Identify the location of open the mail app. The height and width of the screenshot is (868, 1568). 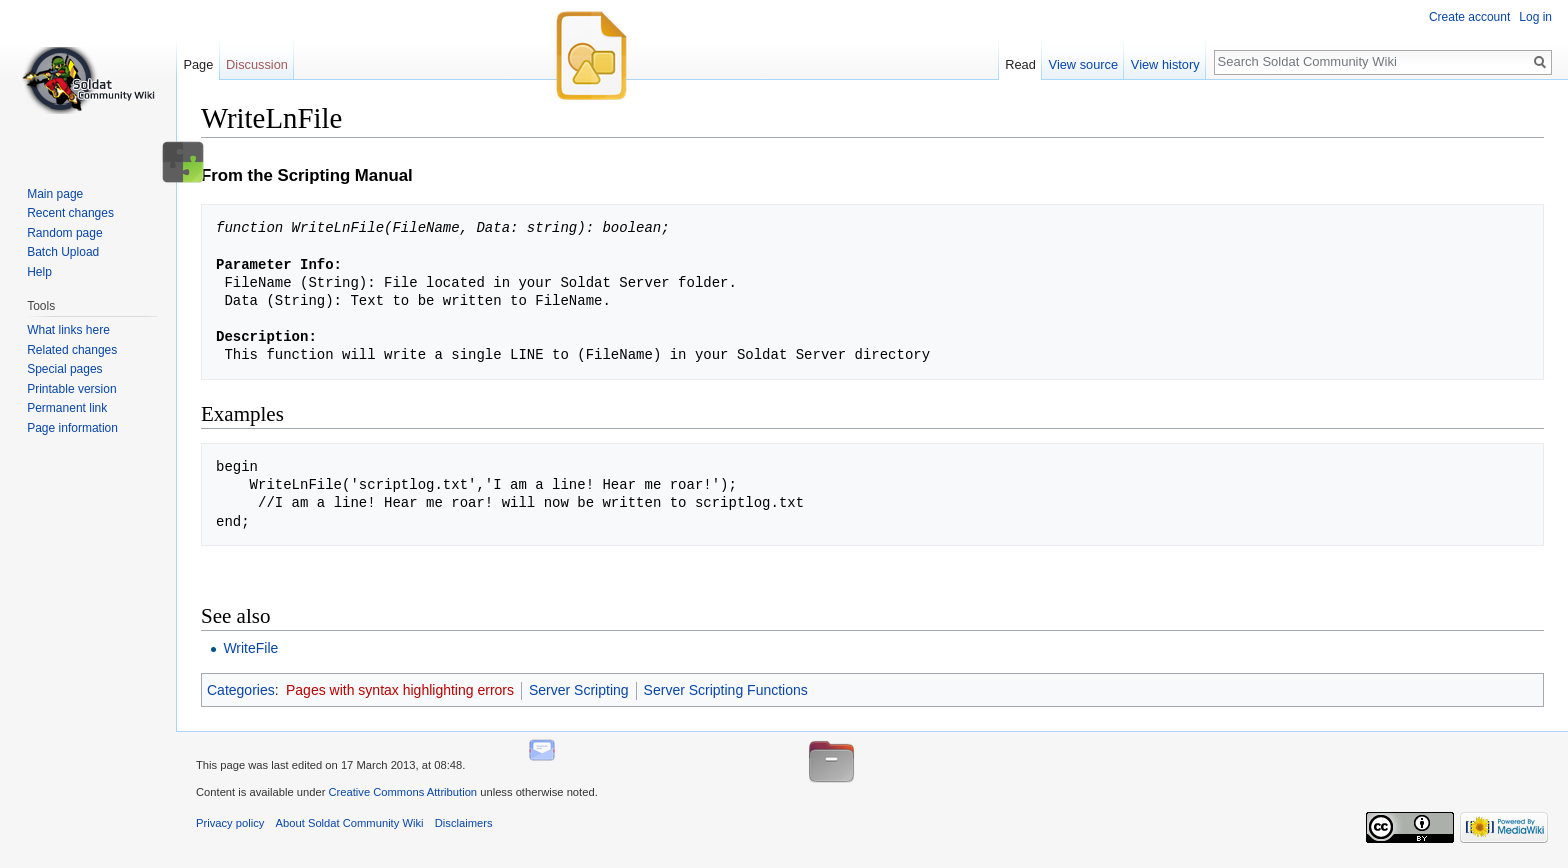
(542, 750).